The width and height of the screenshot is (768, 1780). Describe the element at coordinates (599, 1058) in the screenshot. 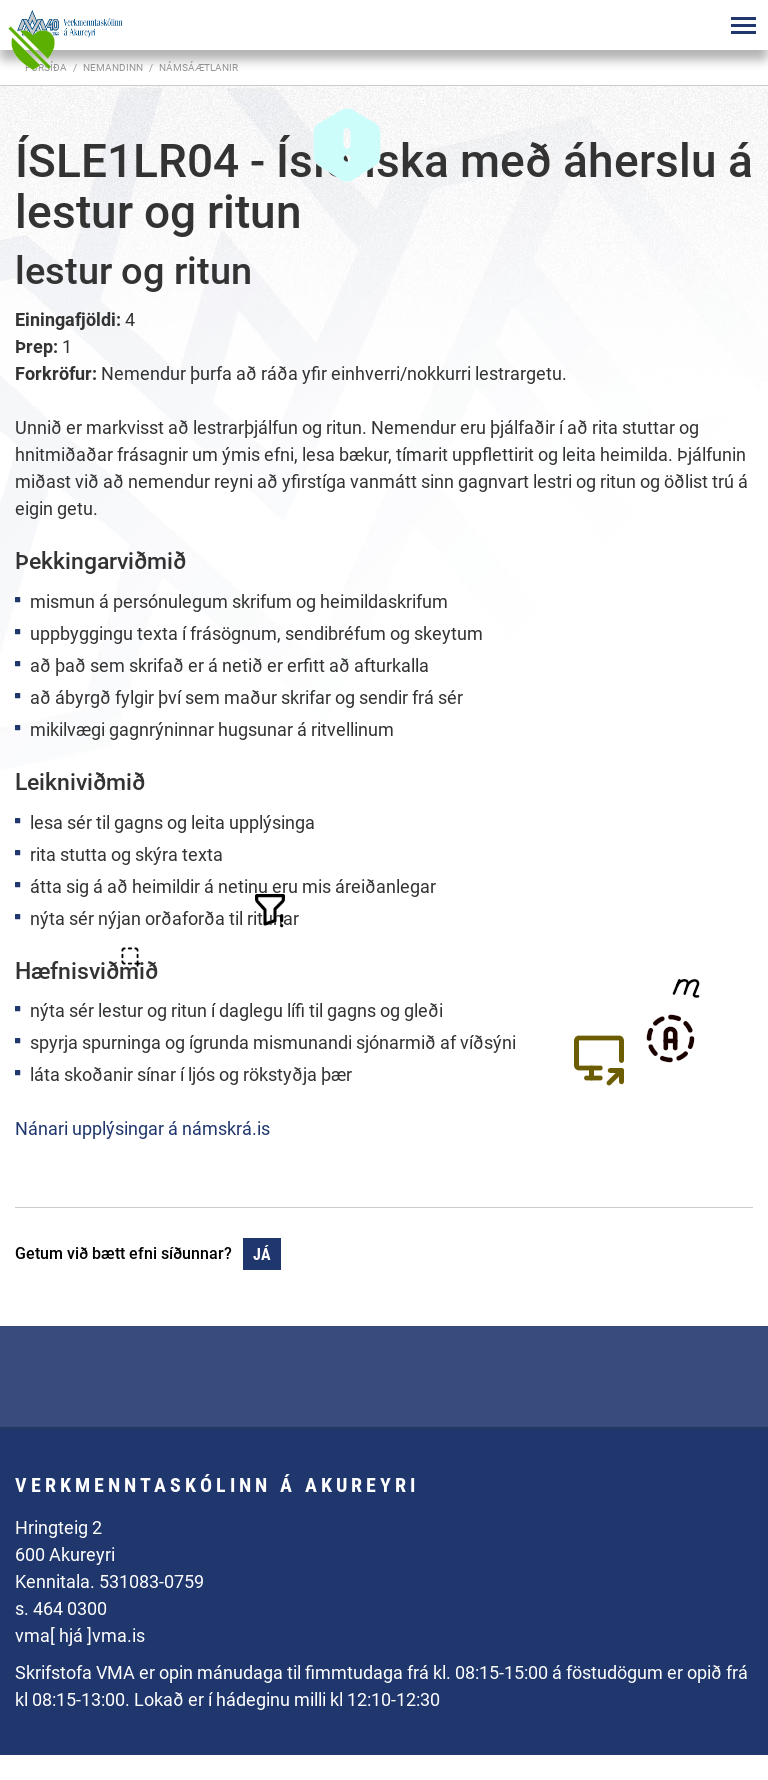

I see `share your screen with others` at that location.